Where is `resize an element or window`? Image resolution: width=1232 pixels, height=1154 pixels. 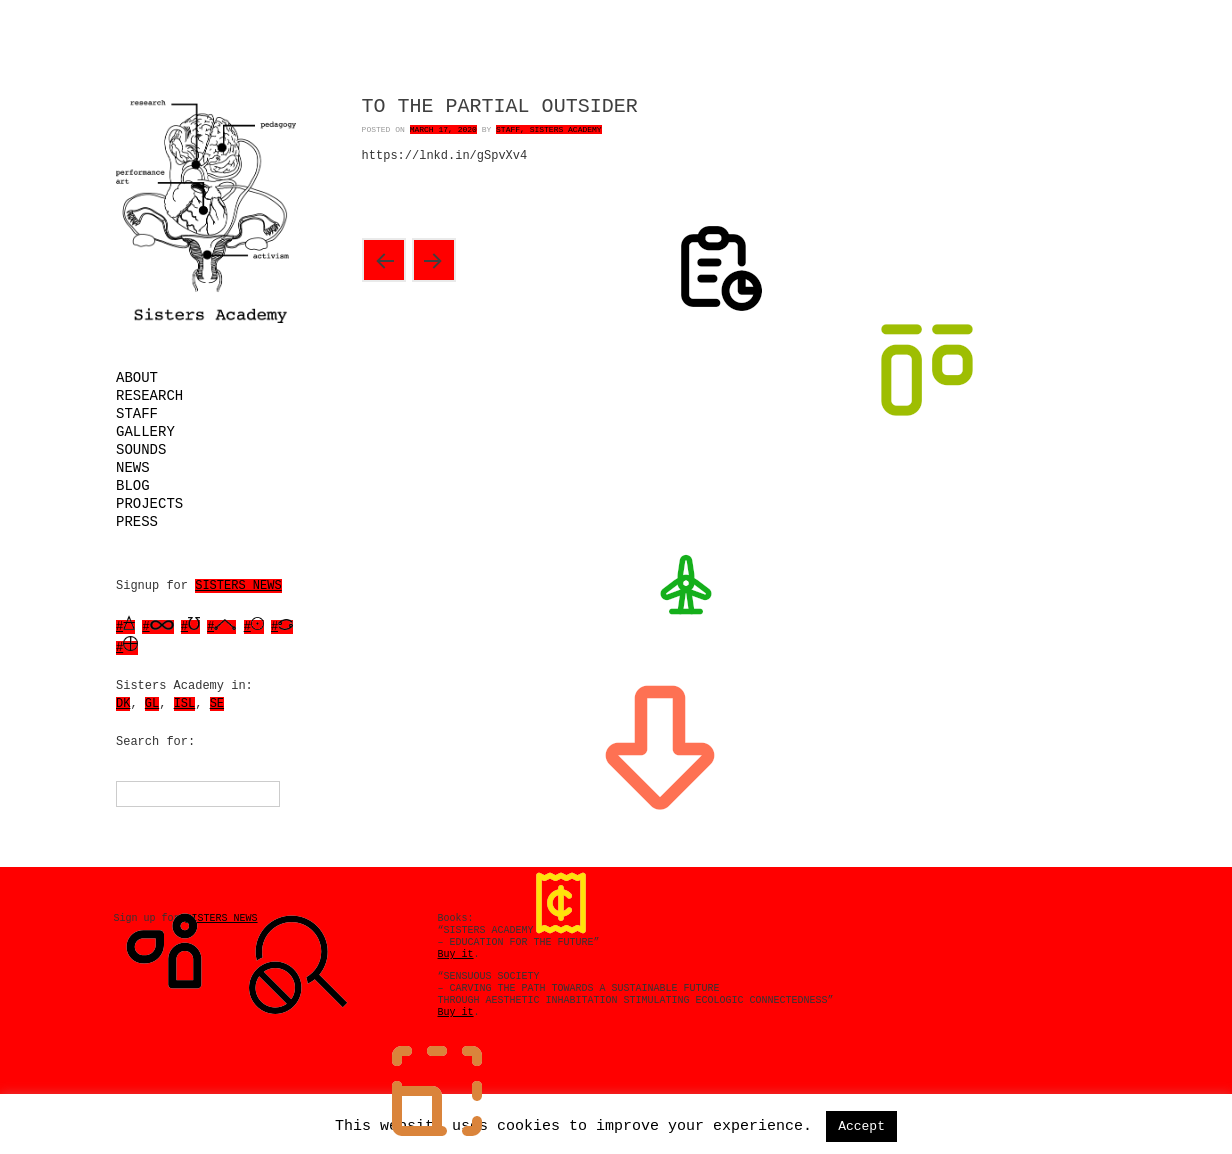
resize an element or window is located at coordinates (437, 1091).